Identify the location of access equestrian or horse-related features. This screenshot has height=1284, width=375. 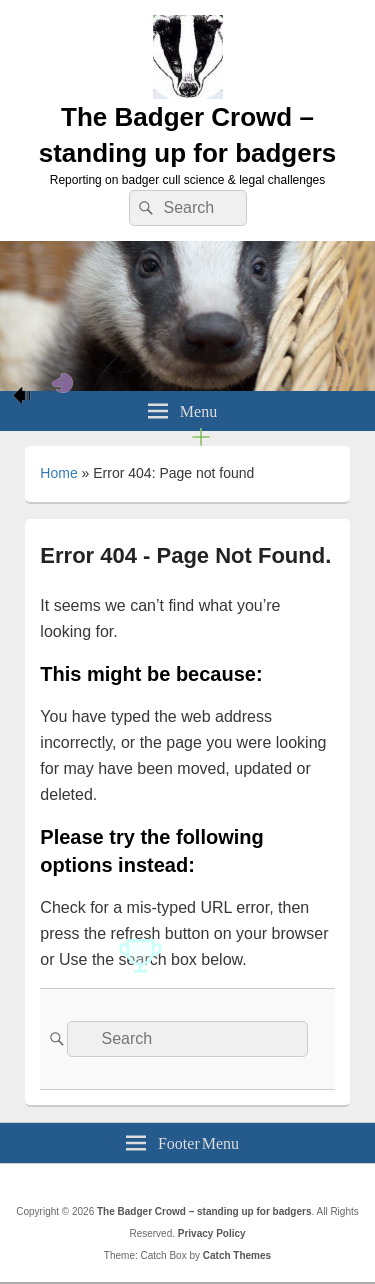
(63, 383).